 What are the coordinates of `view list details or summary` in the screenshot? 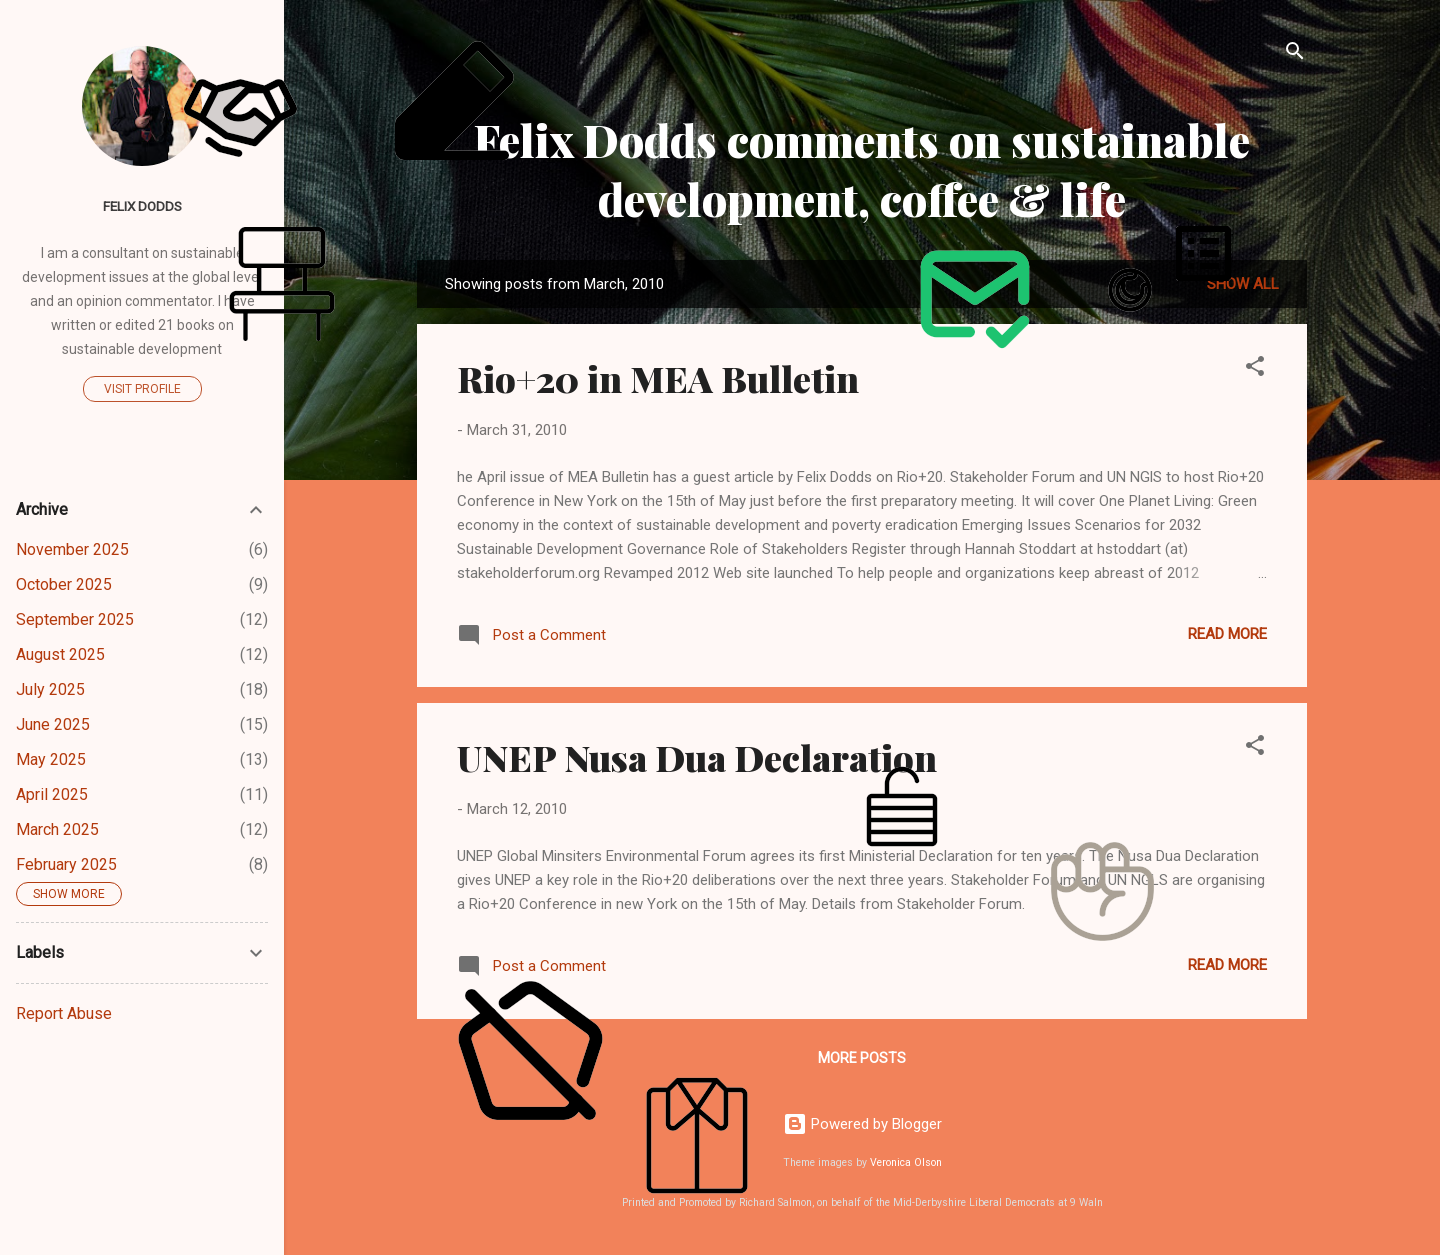 It's located at (1203, 253).